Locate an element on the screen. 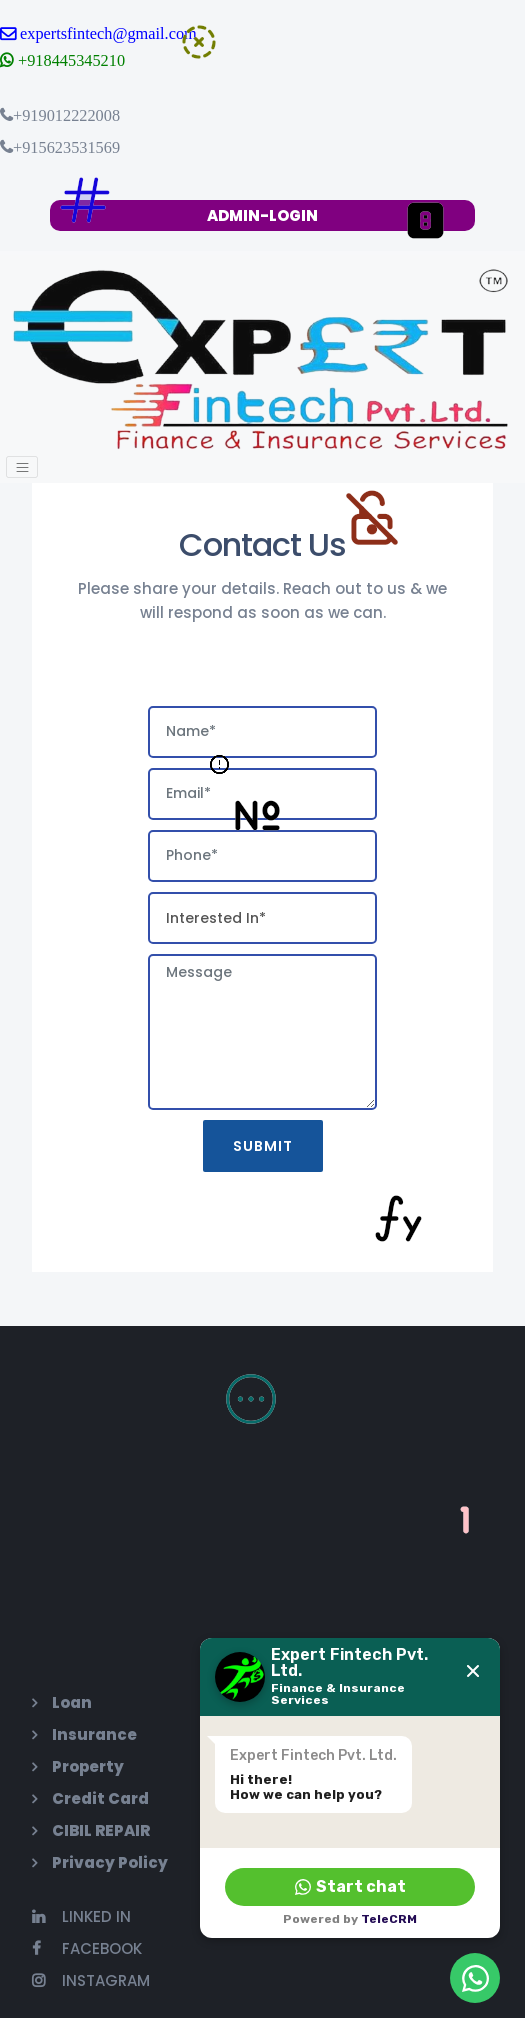  select page 8 or step 8 in a sequence is located at coordinates (425, 220).